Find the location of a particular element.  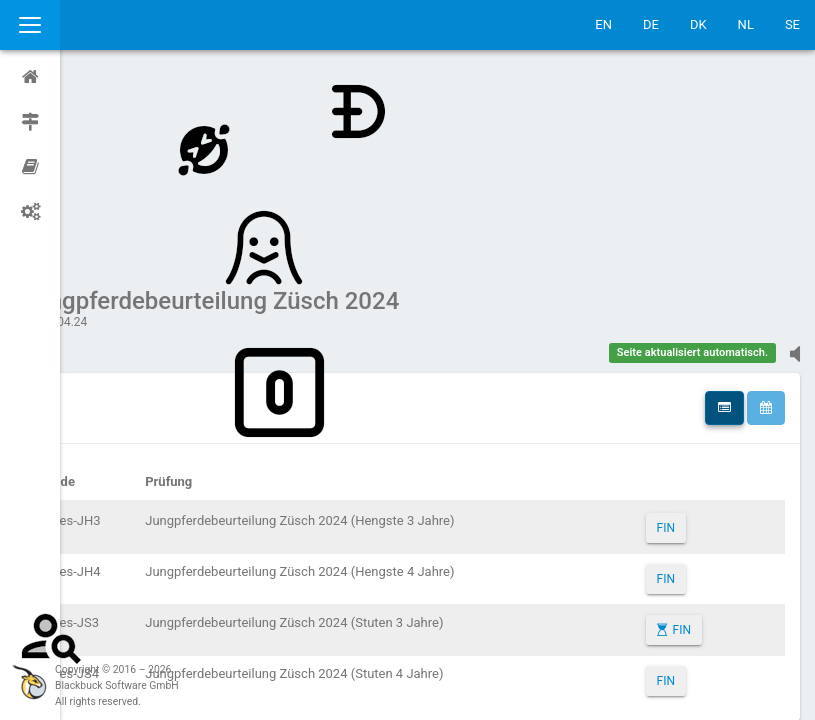

indicates linux operating system compatibility is located at coordinates (264, 252).